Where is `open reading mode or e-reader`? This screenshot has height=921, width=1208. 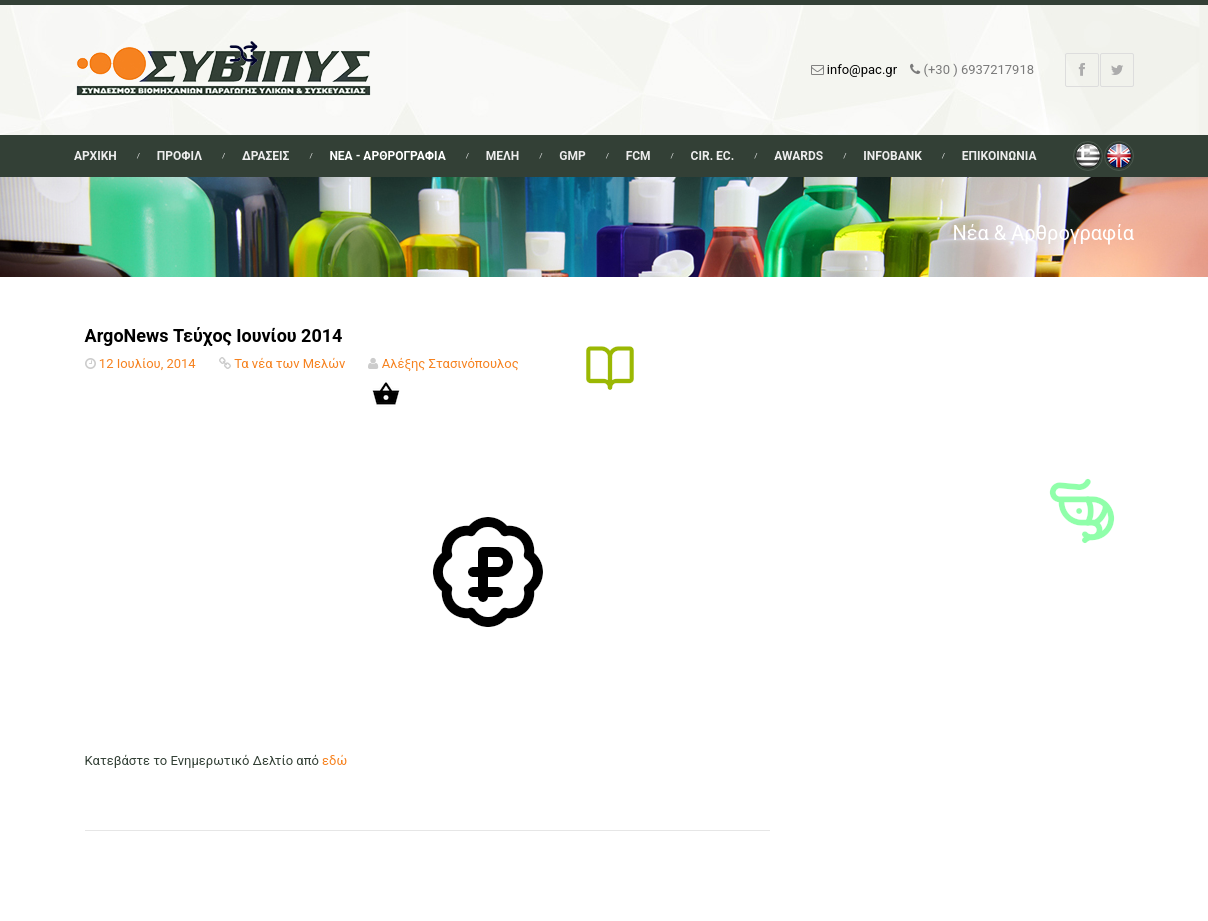 open reading mode or e-reader is located at coordinates (610, 368).